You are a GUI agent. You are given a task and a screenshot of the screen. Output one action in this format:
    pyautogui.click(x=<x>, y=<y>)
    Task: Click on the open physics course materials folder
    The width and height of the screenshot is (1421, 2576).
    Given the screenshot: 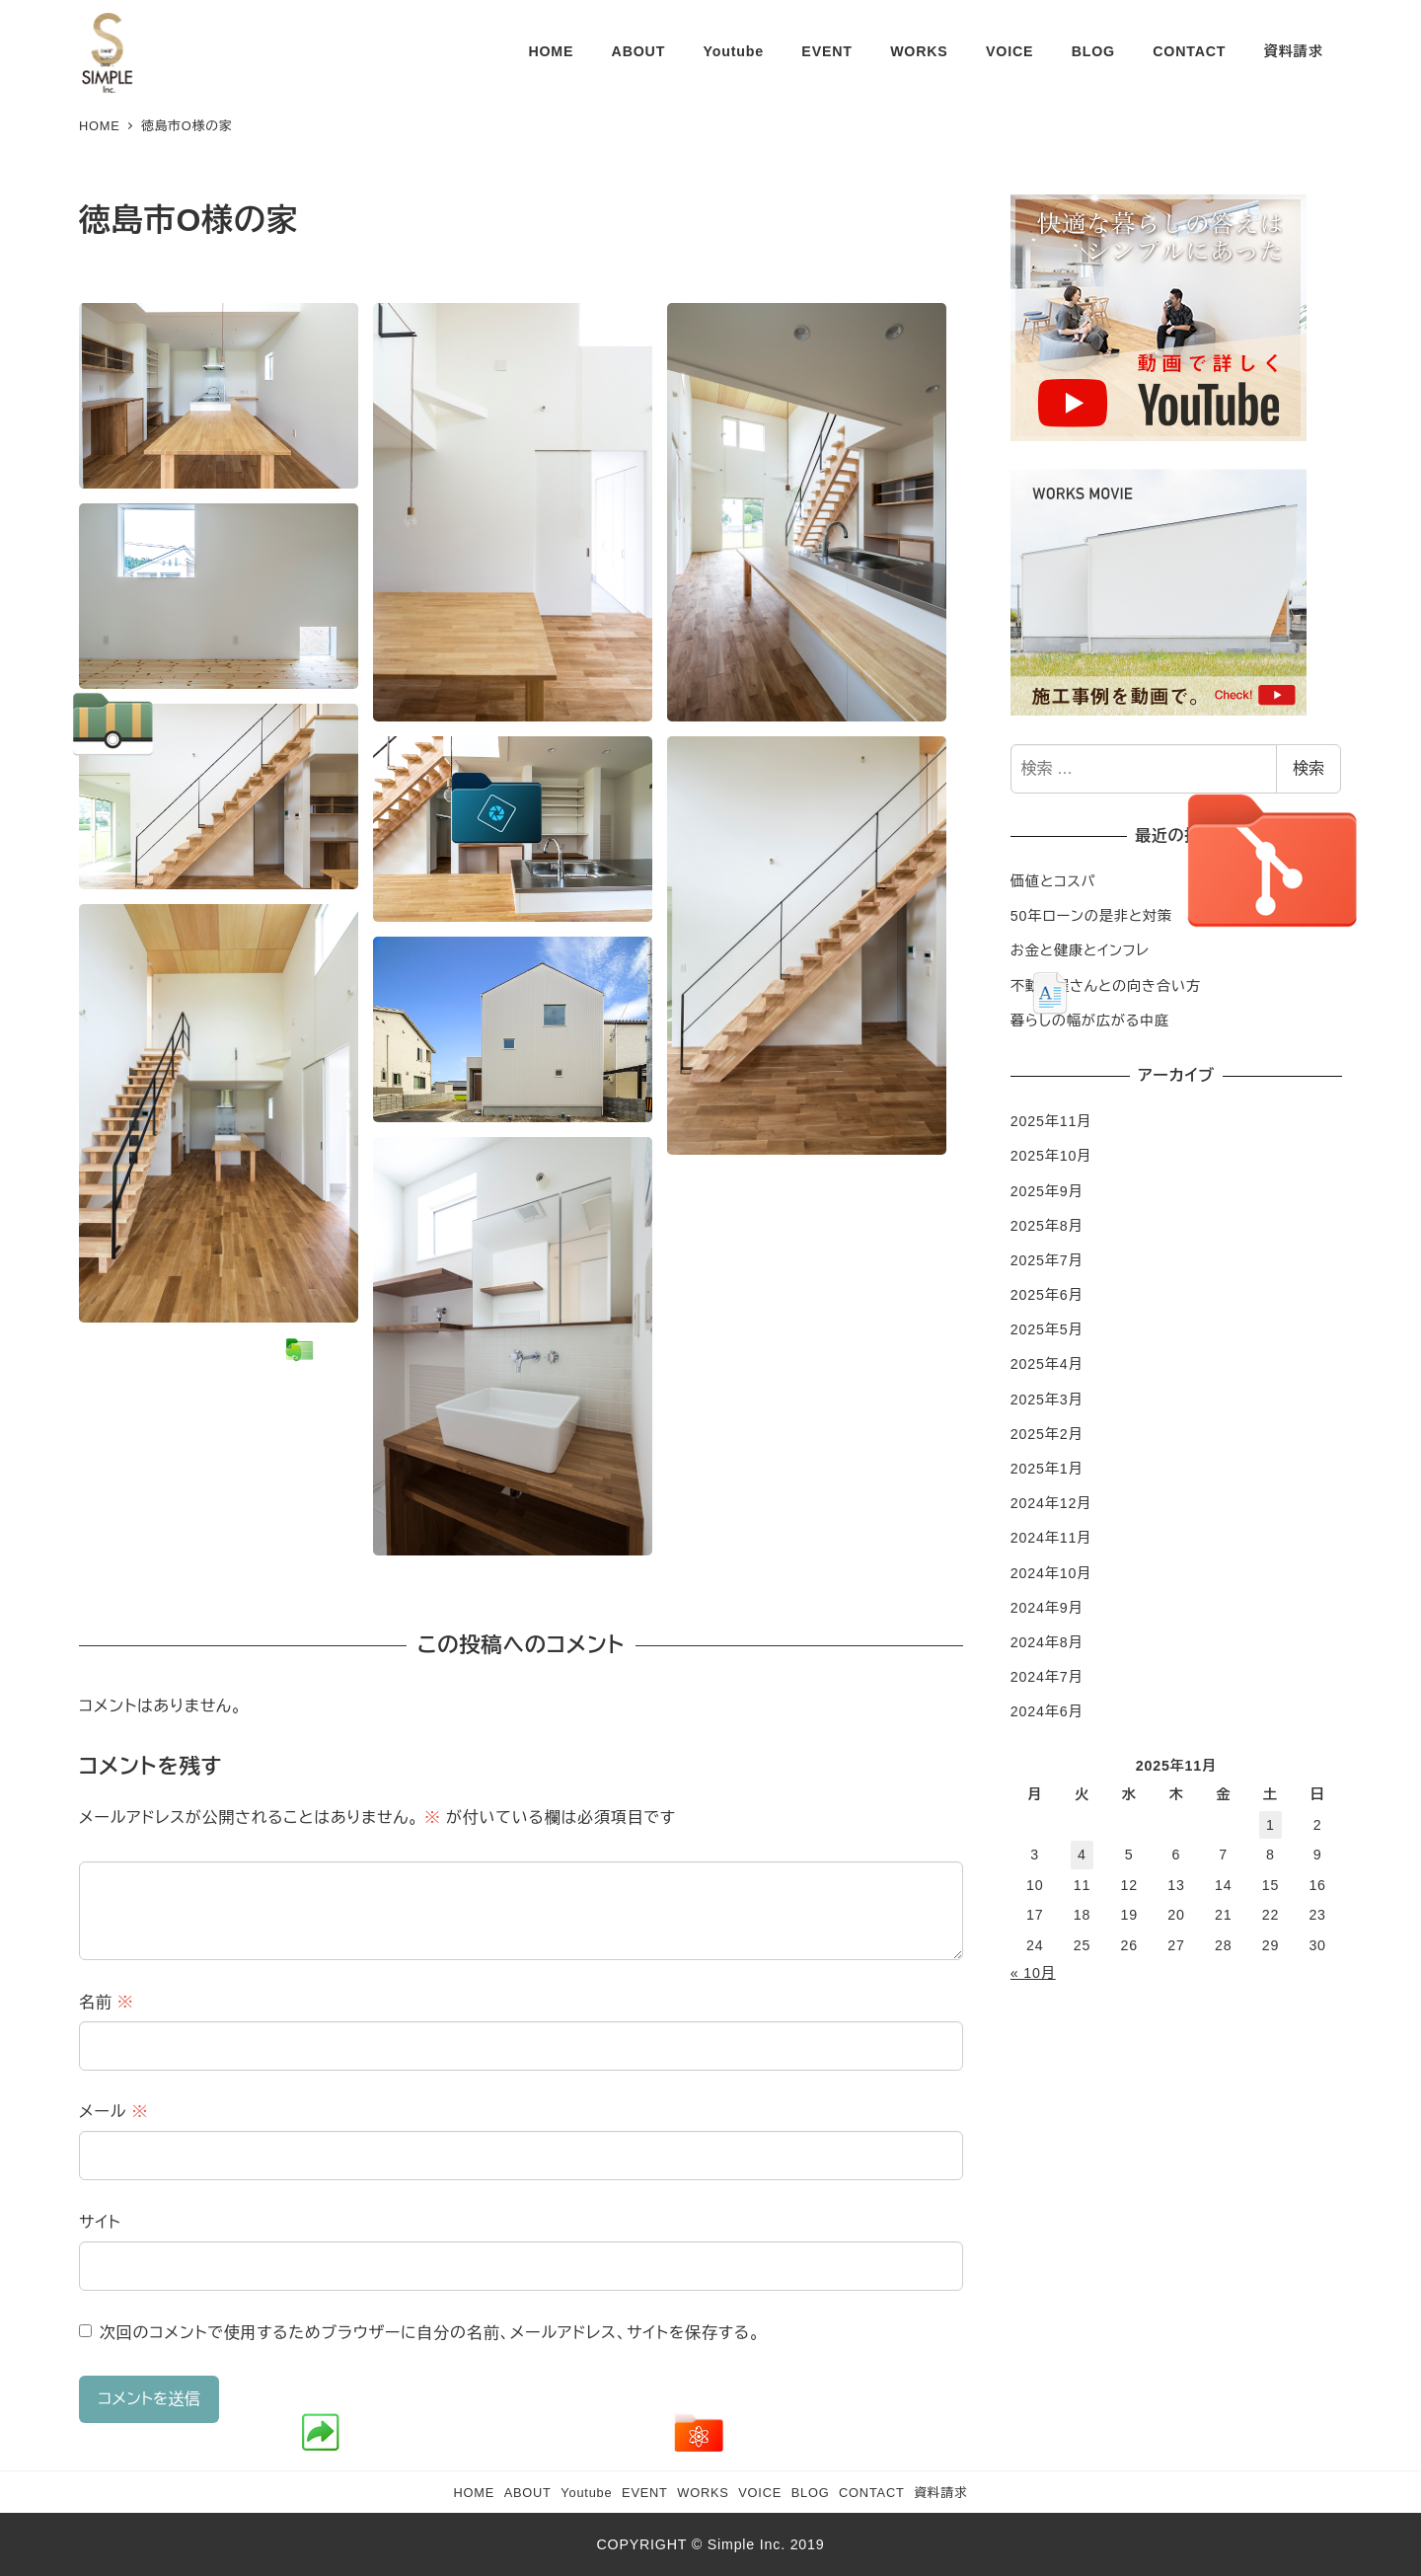 What is the action you would take?
    pyautogui.click(x=699, y=2434)
    